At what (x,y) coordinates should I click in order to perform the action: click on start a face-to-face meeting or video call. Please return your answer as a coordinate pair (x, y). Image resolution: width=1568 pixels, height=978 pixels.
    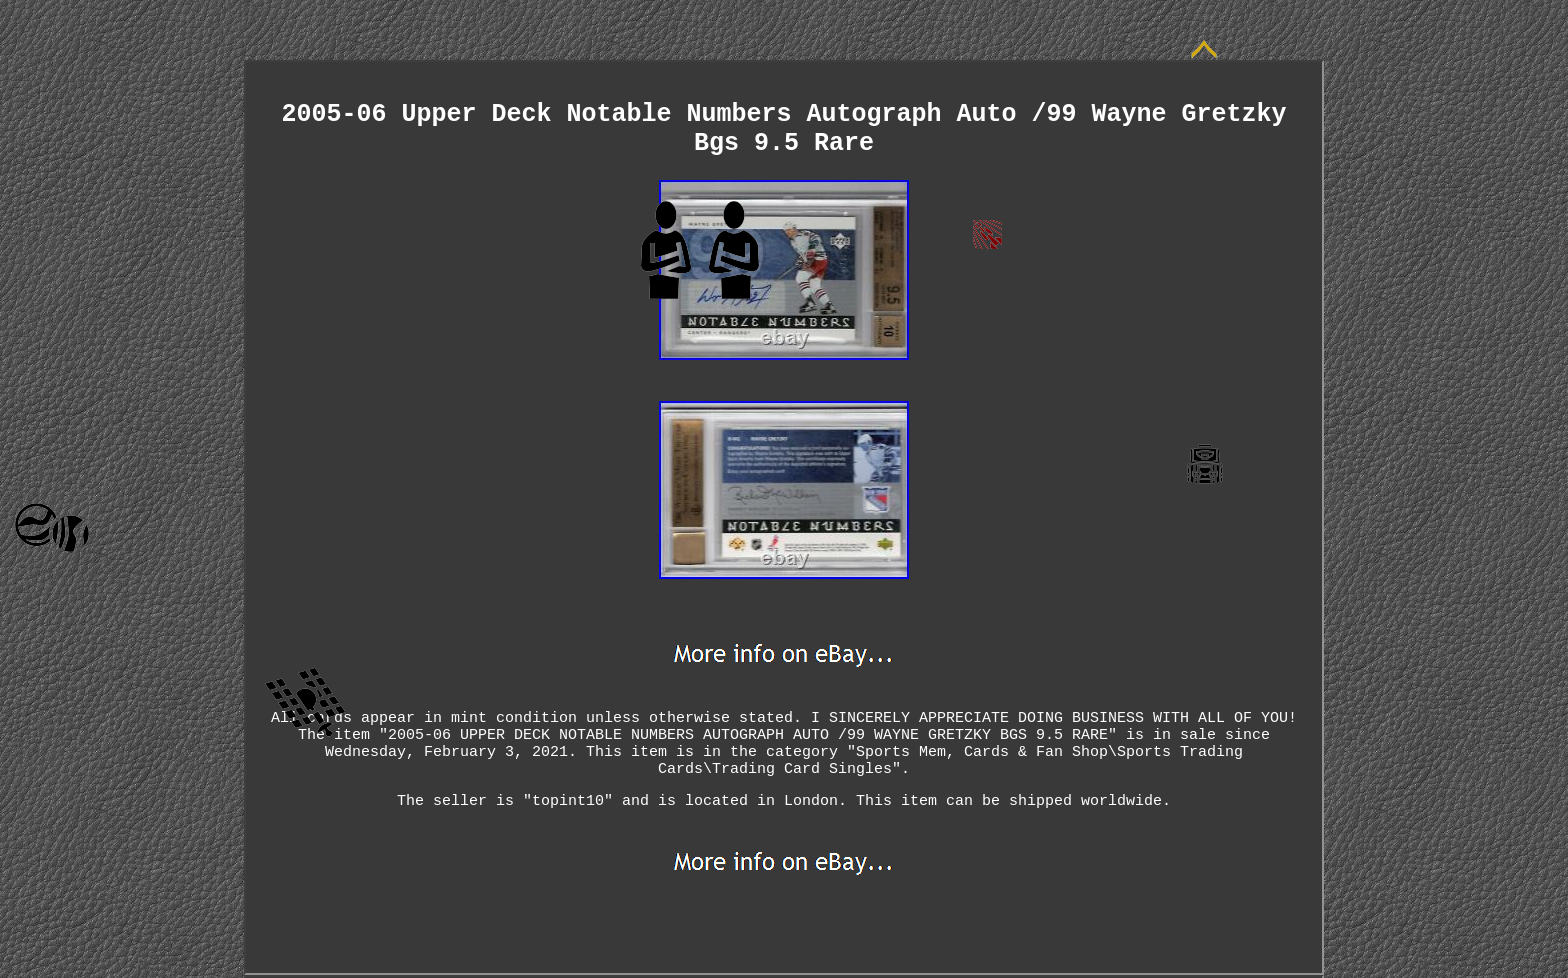
    Looking at the image, I should click on (700, 250).